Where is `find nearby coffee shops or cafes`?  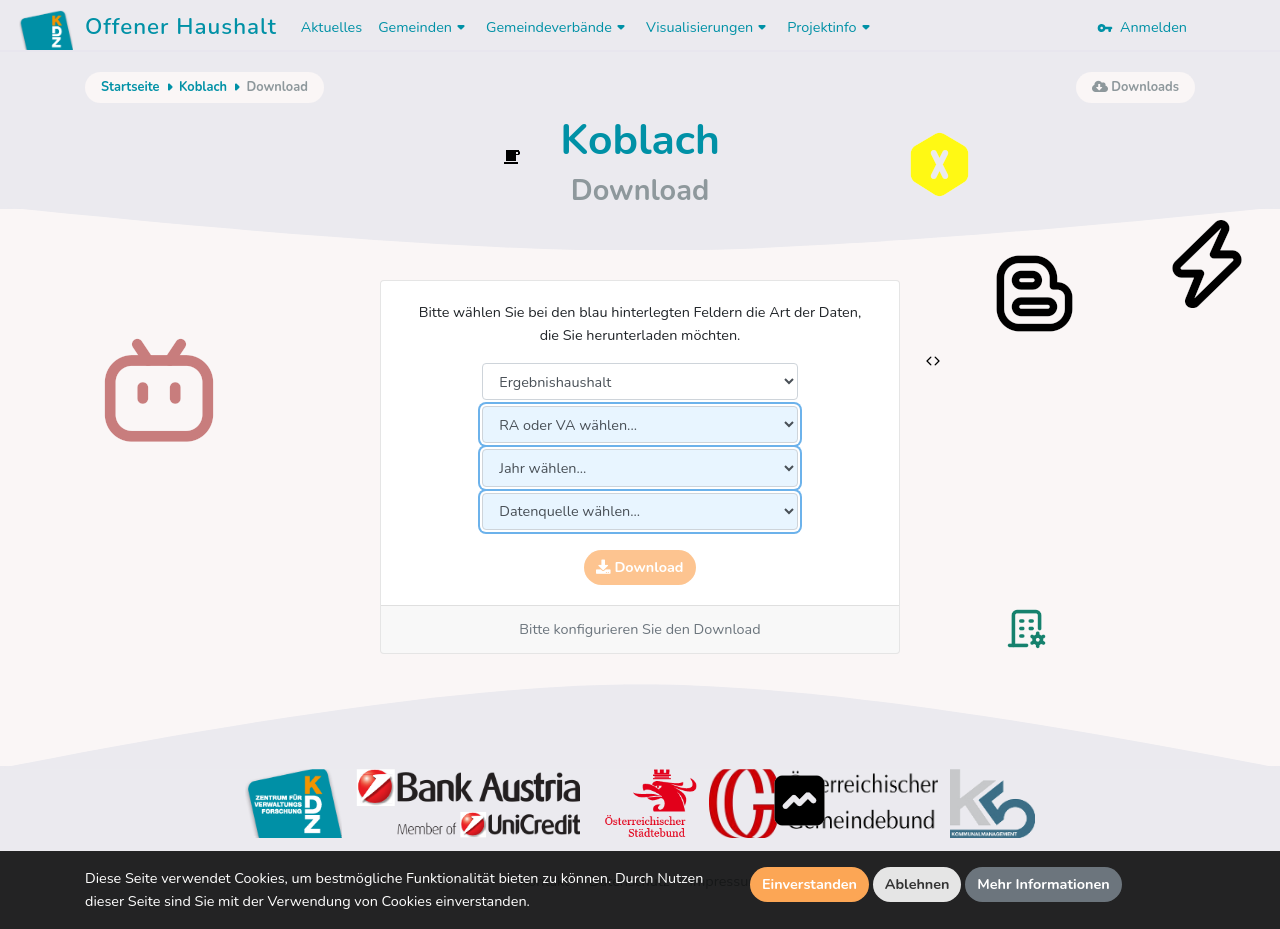 find nearby coffee shops or cafes is located at coordinates (512, 157).